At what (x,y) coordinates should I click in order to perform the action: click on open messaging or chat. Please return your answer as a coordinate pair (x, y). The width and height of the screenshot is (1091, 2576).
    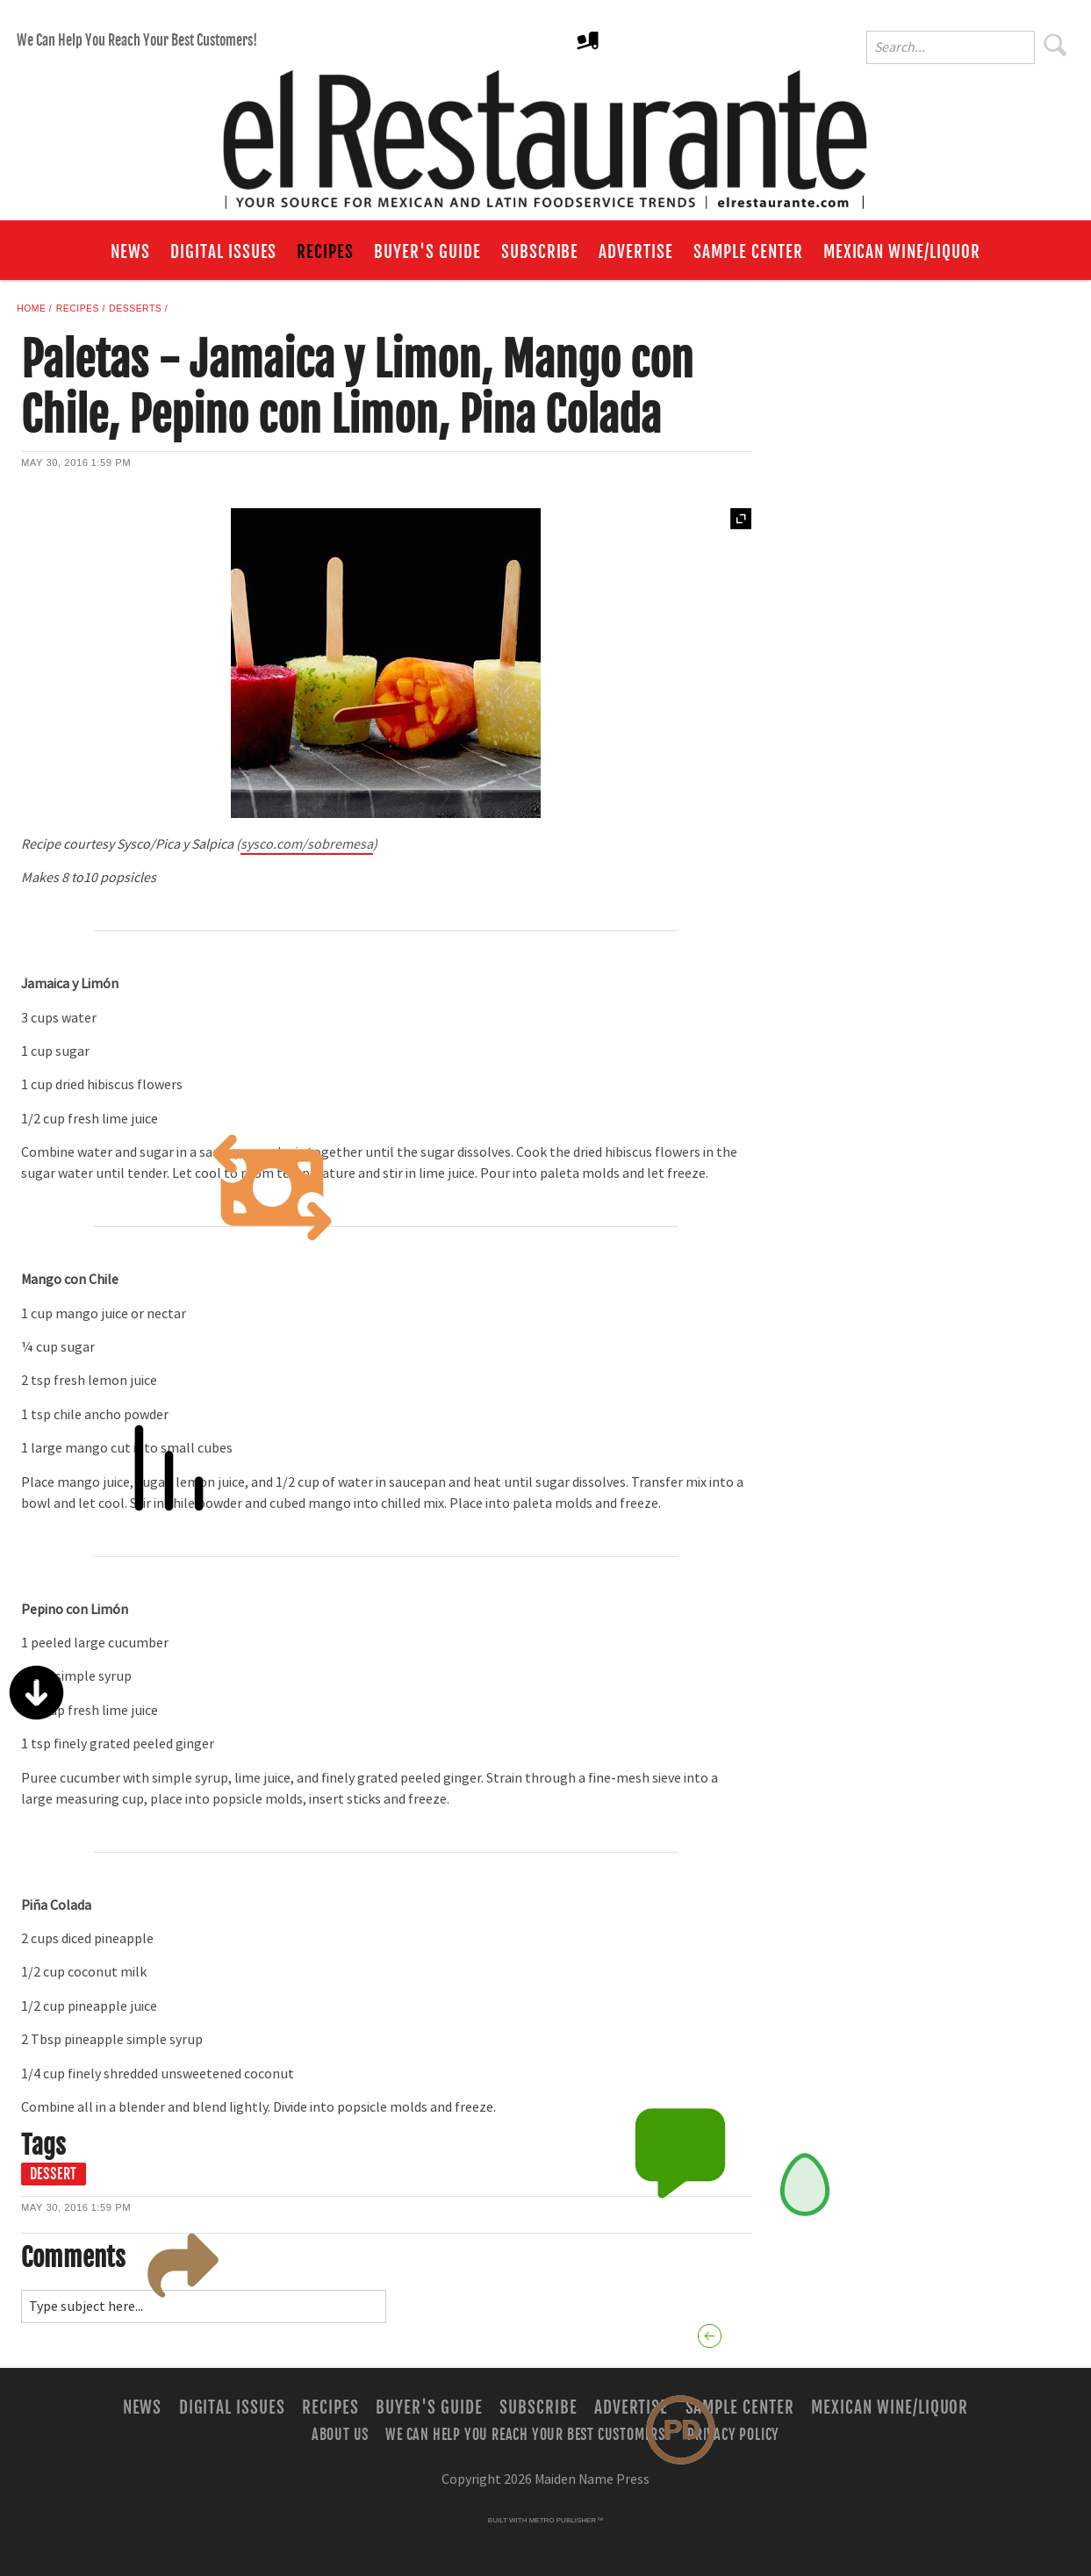
    Looking at the image, I should click on (680, 2148).